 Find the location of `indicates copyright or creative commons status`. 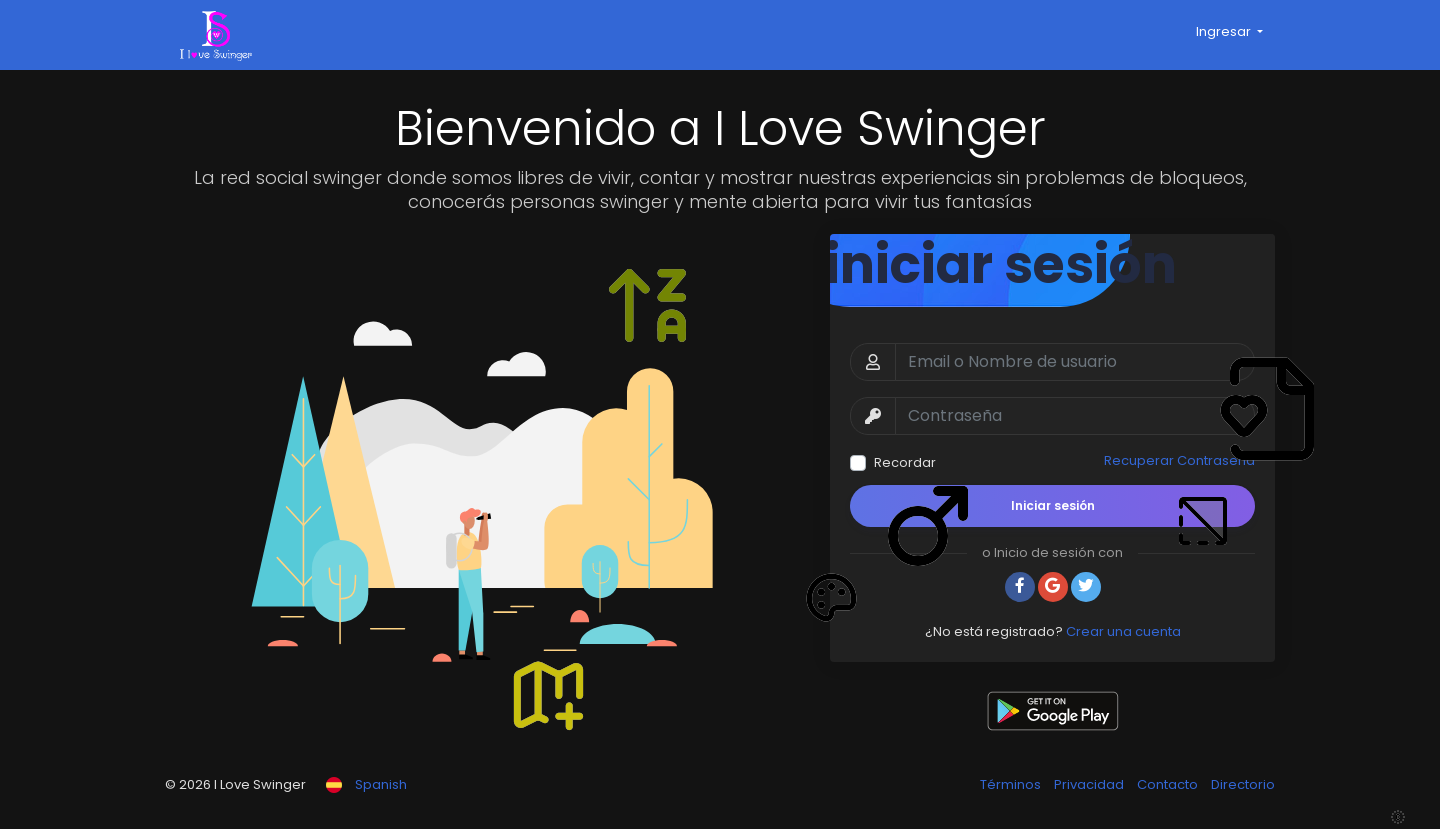

indicates copyright or creative commons status is located at coordinates (1398, 817).